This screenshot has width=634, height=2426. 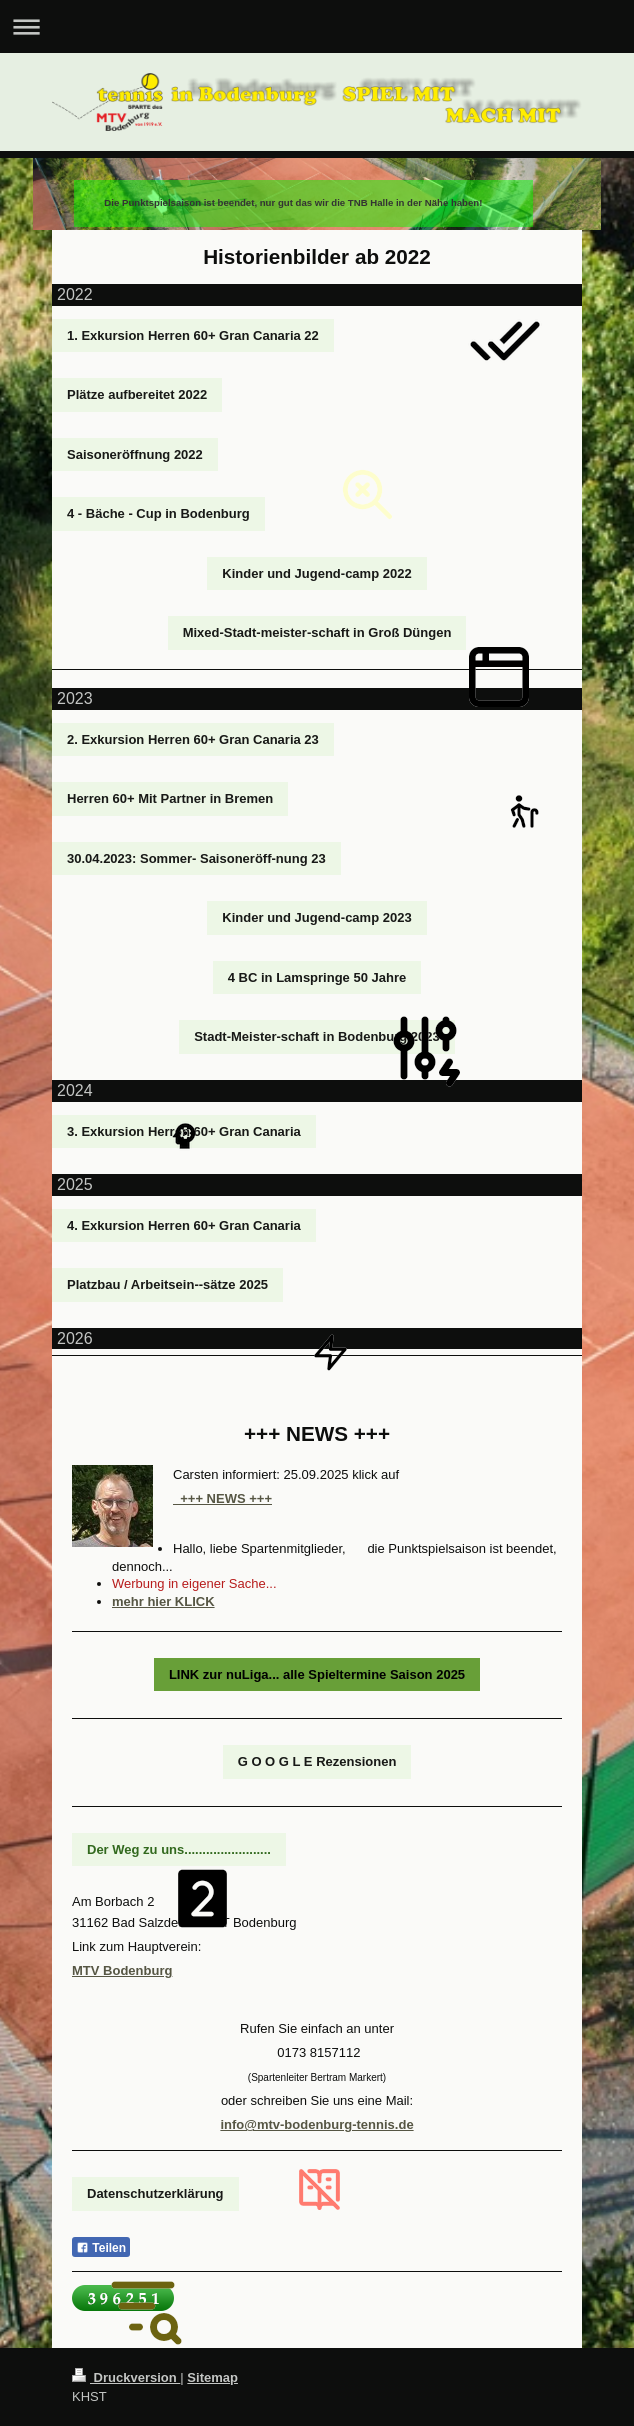 I want to click on indicates senior or elderly user category, so click(x=525, y=811).